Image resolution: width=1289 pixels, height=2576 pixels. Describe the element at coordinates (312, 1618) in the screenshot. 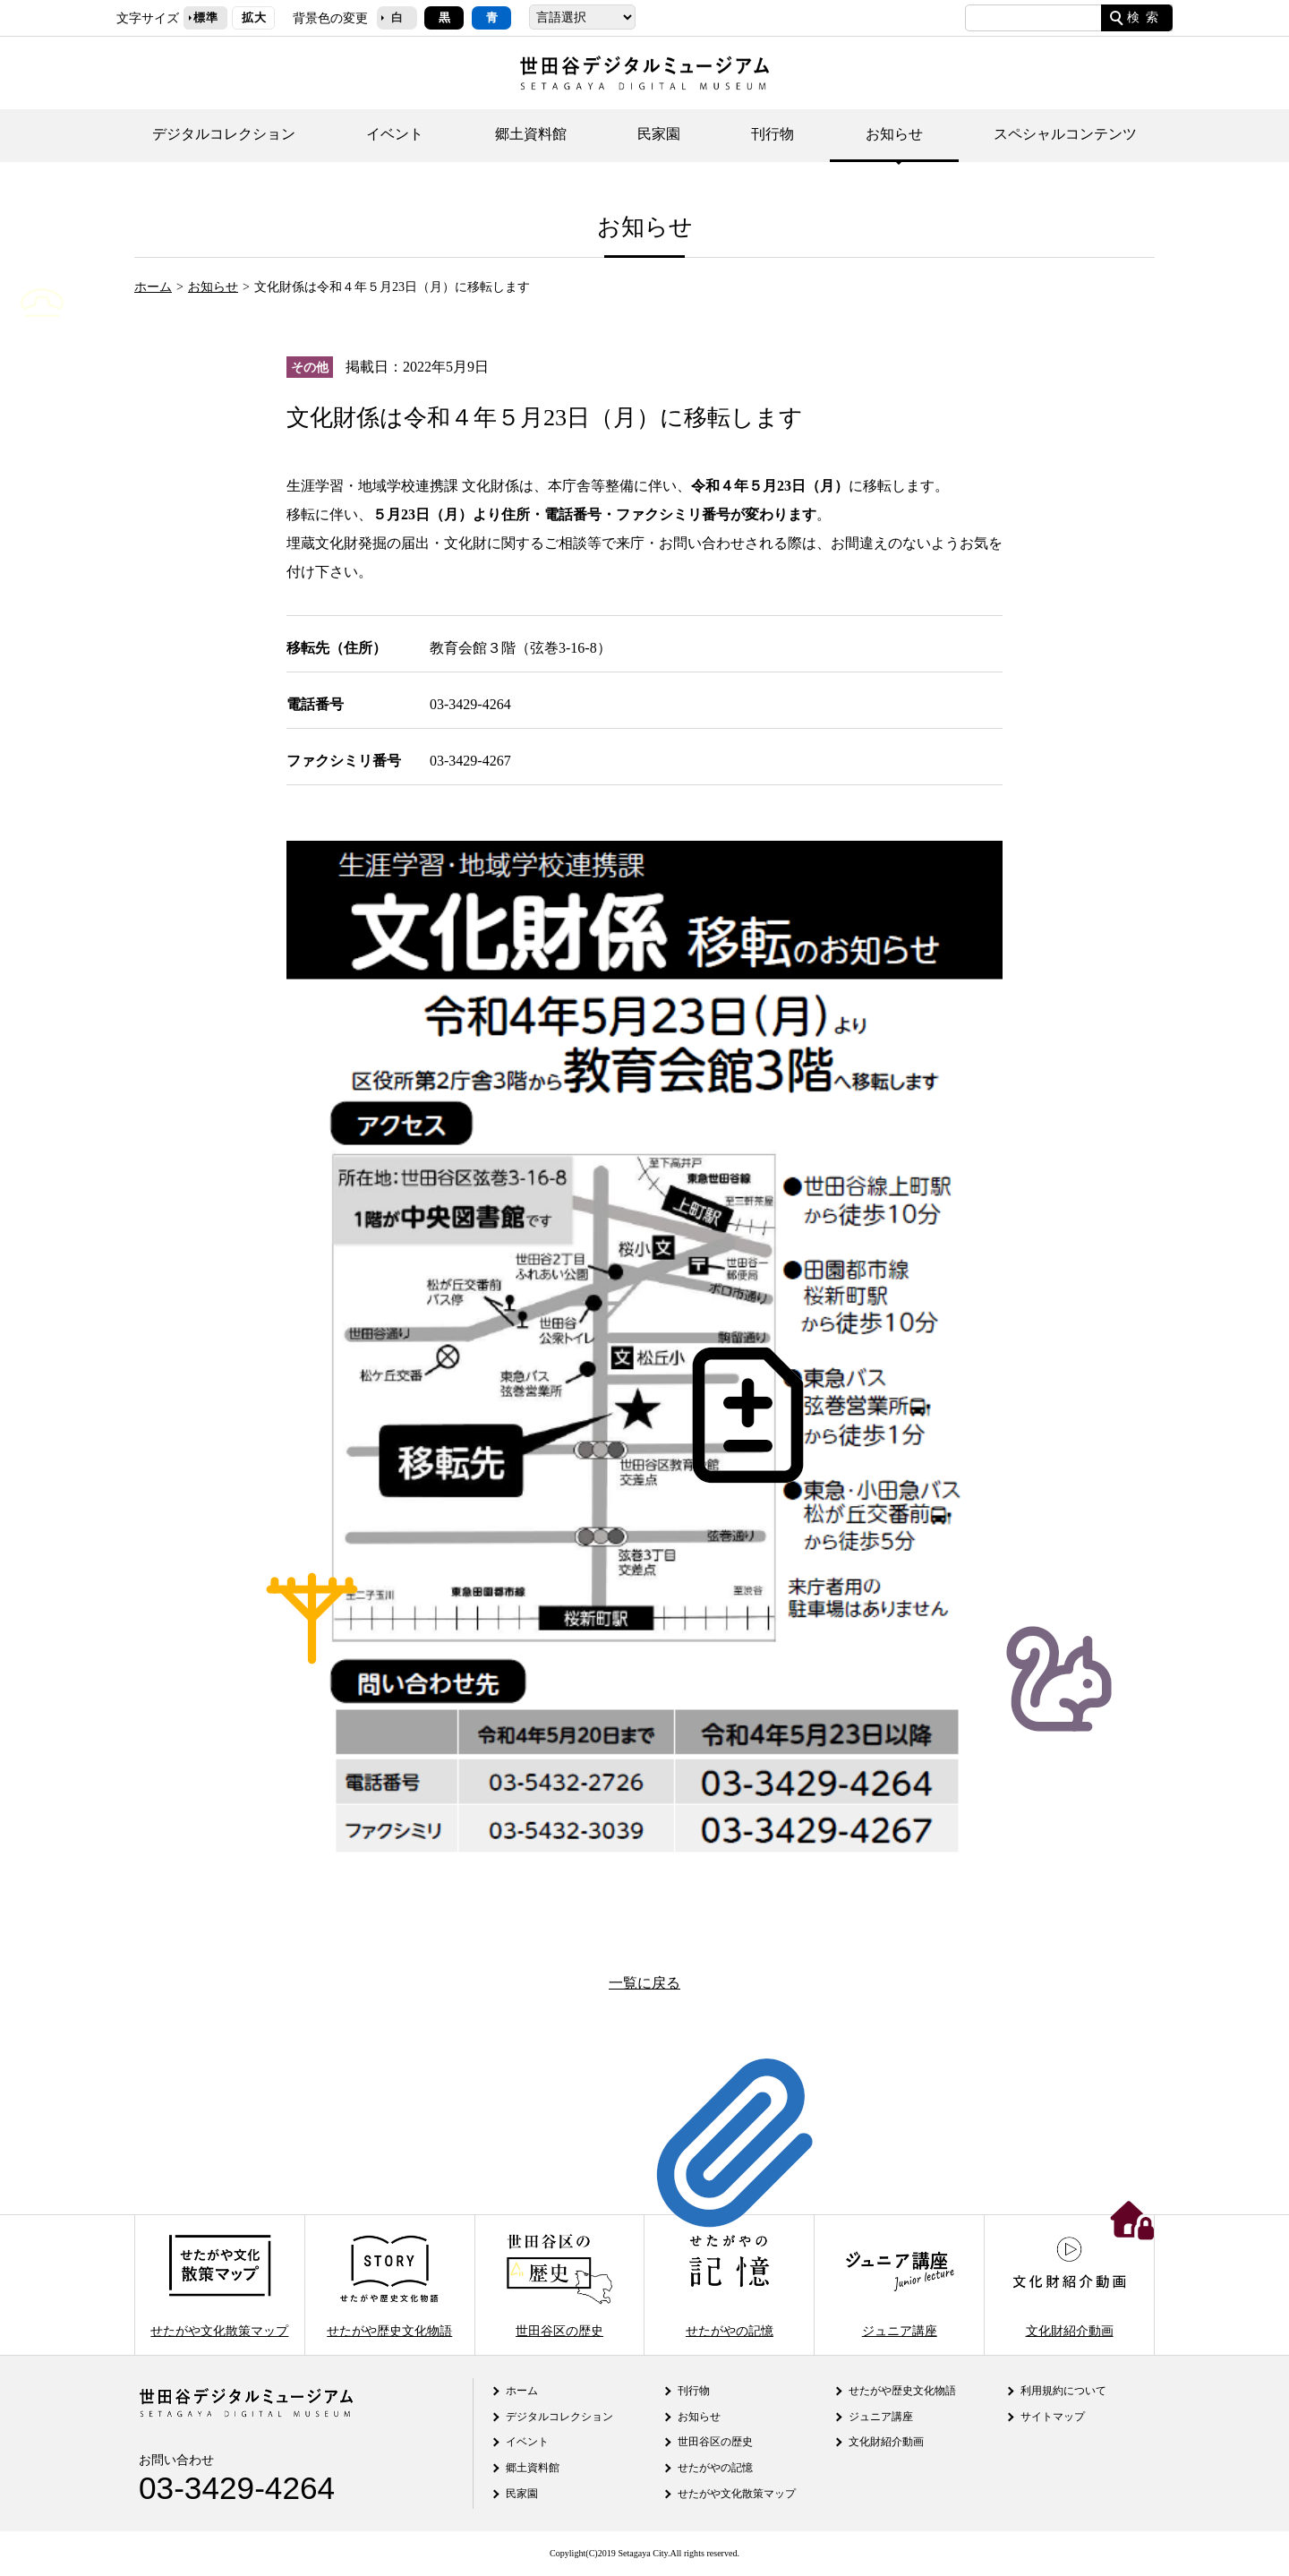

I see `indicates electrical or power utilities` at that location.